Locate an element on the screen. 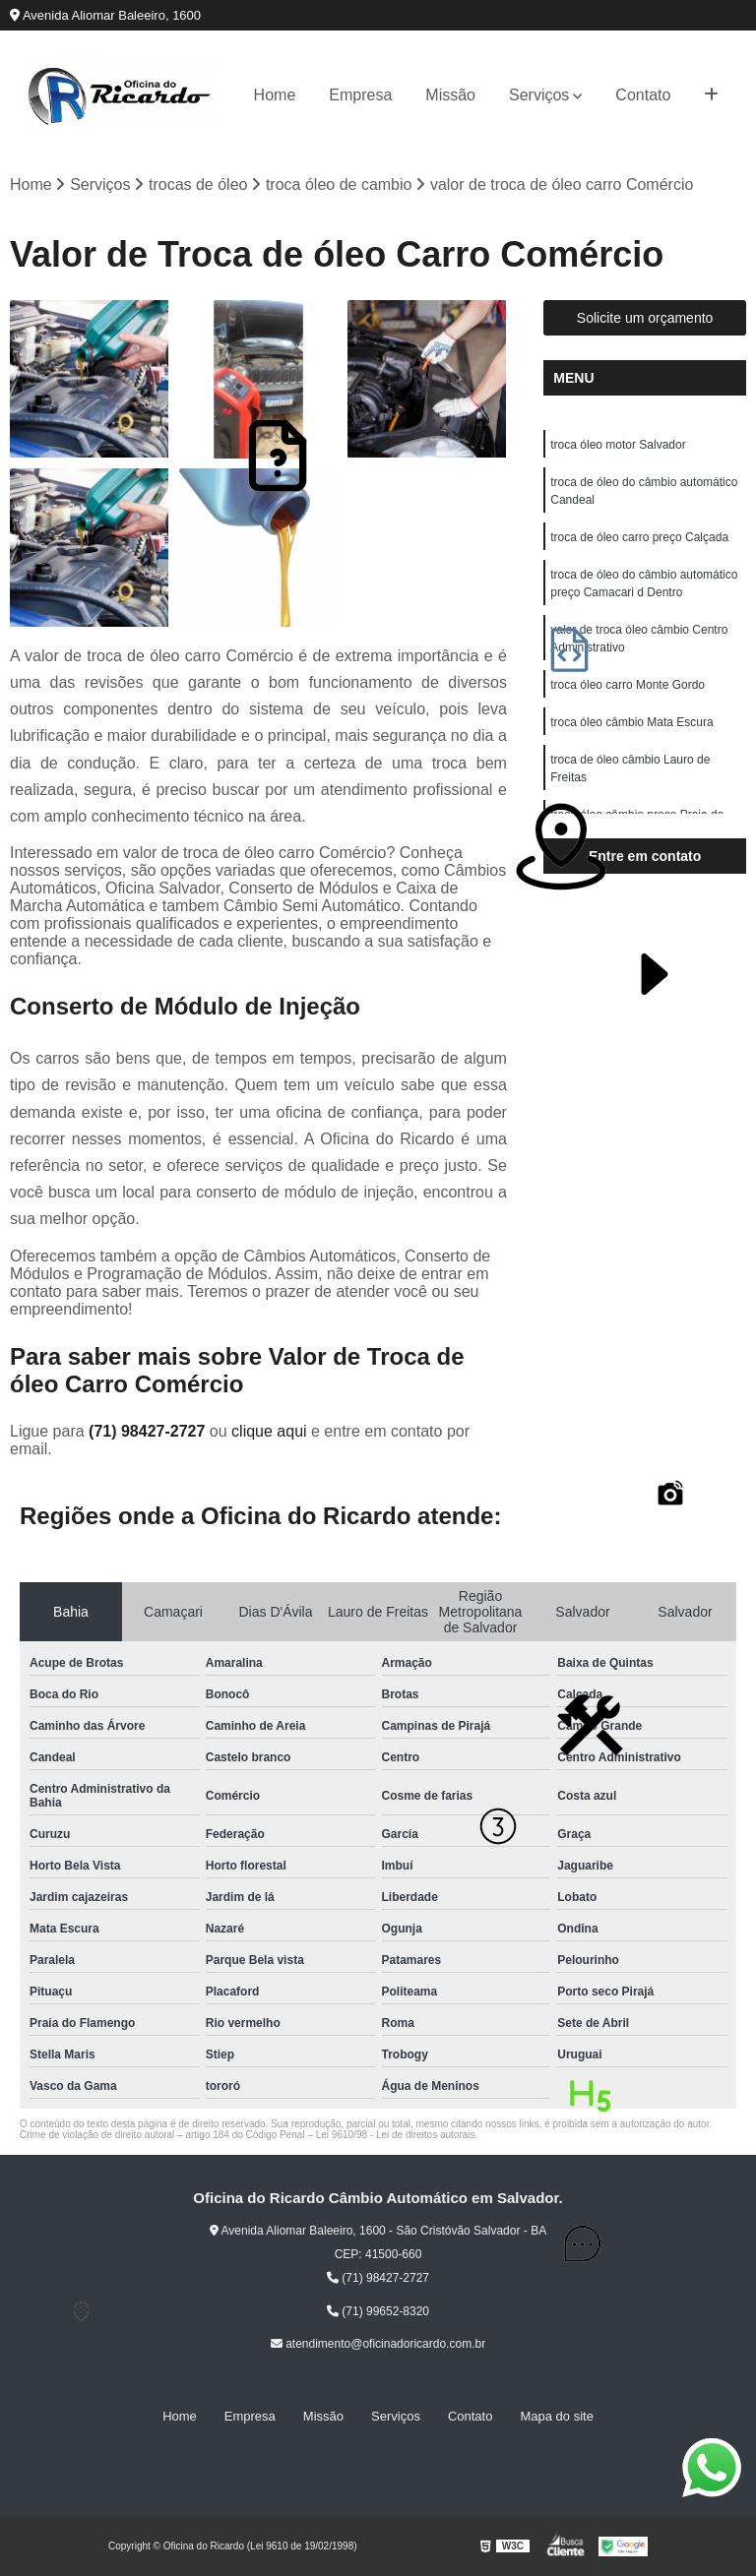  play media or start playback is located at coordinates (655, 974).